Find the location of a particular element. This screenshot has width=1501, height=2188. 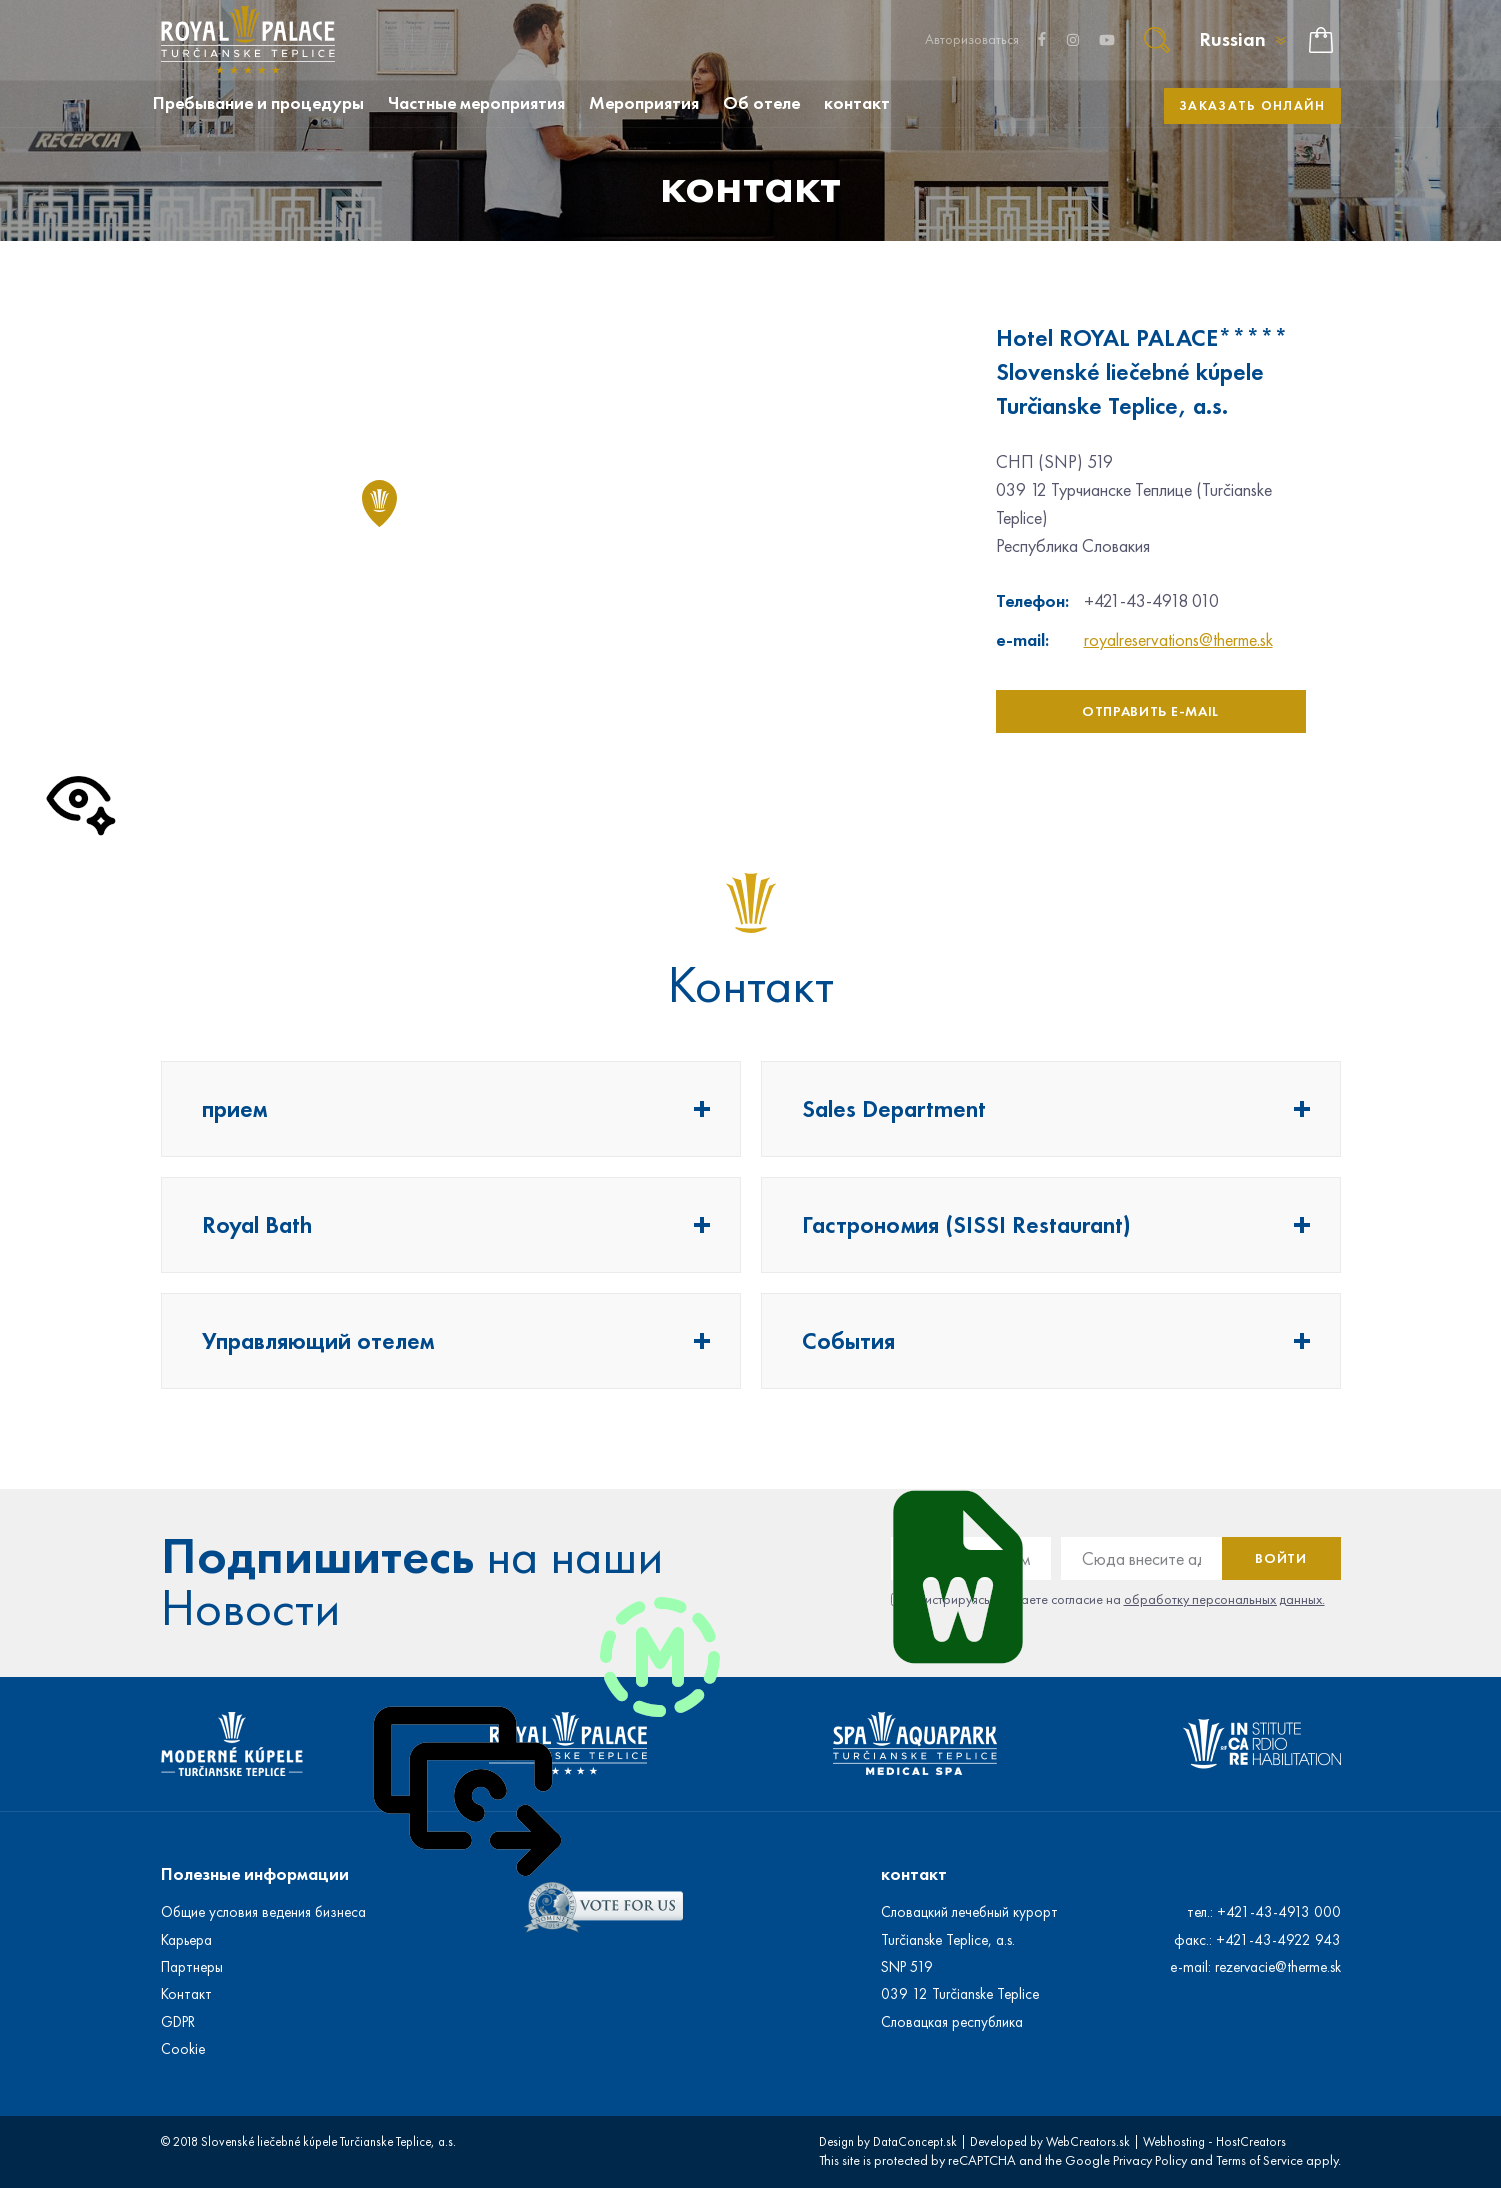

indicates a pending or in-progress medium priority status is located at coordinates (660, 1657).